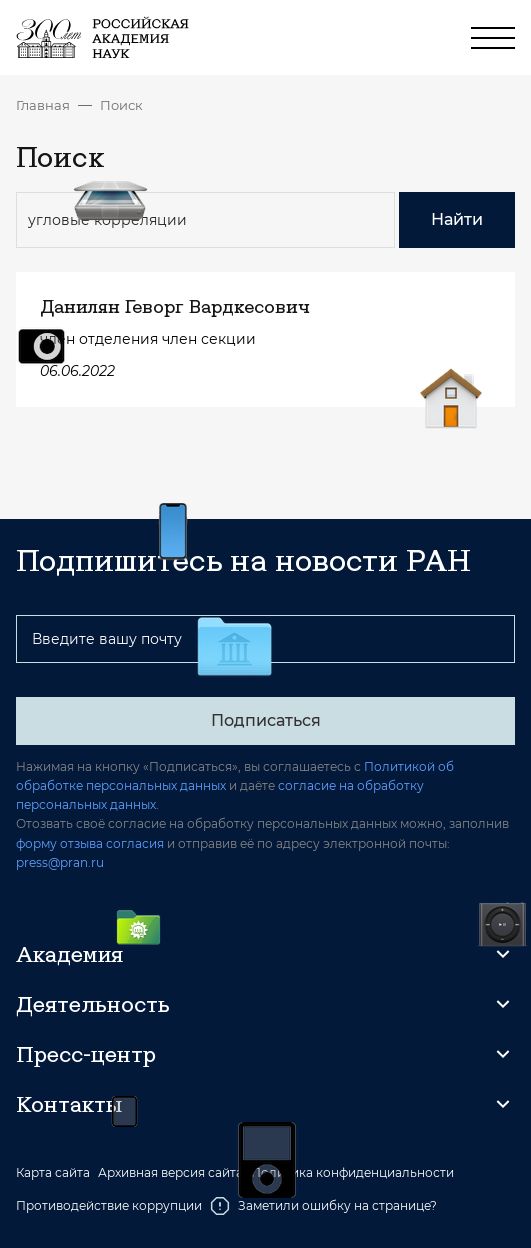  What do you see at coordinates (138, 928) in the screenshot?
I see `open gamejolt games folder` at bounding box center [138, 928].